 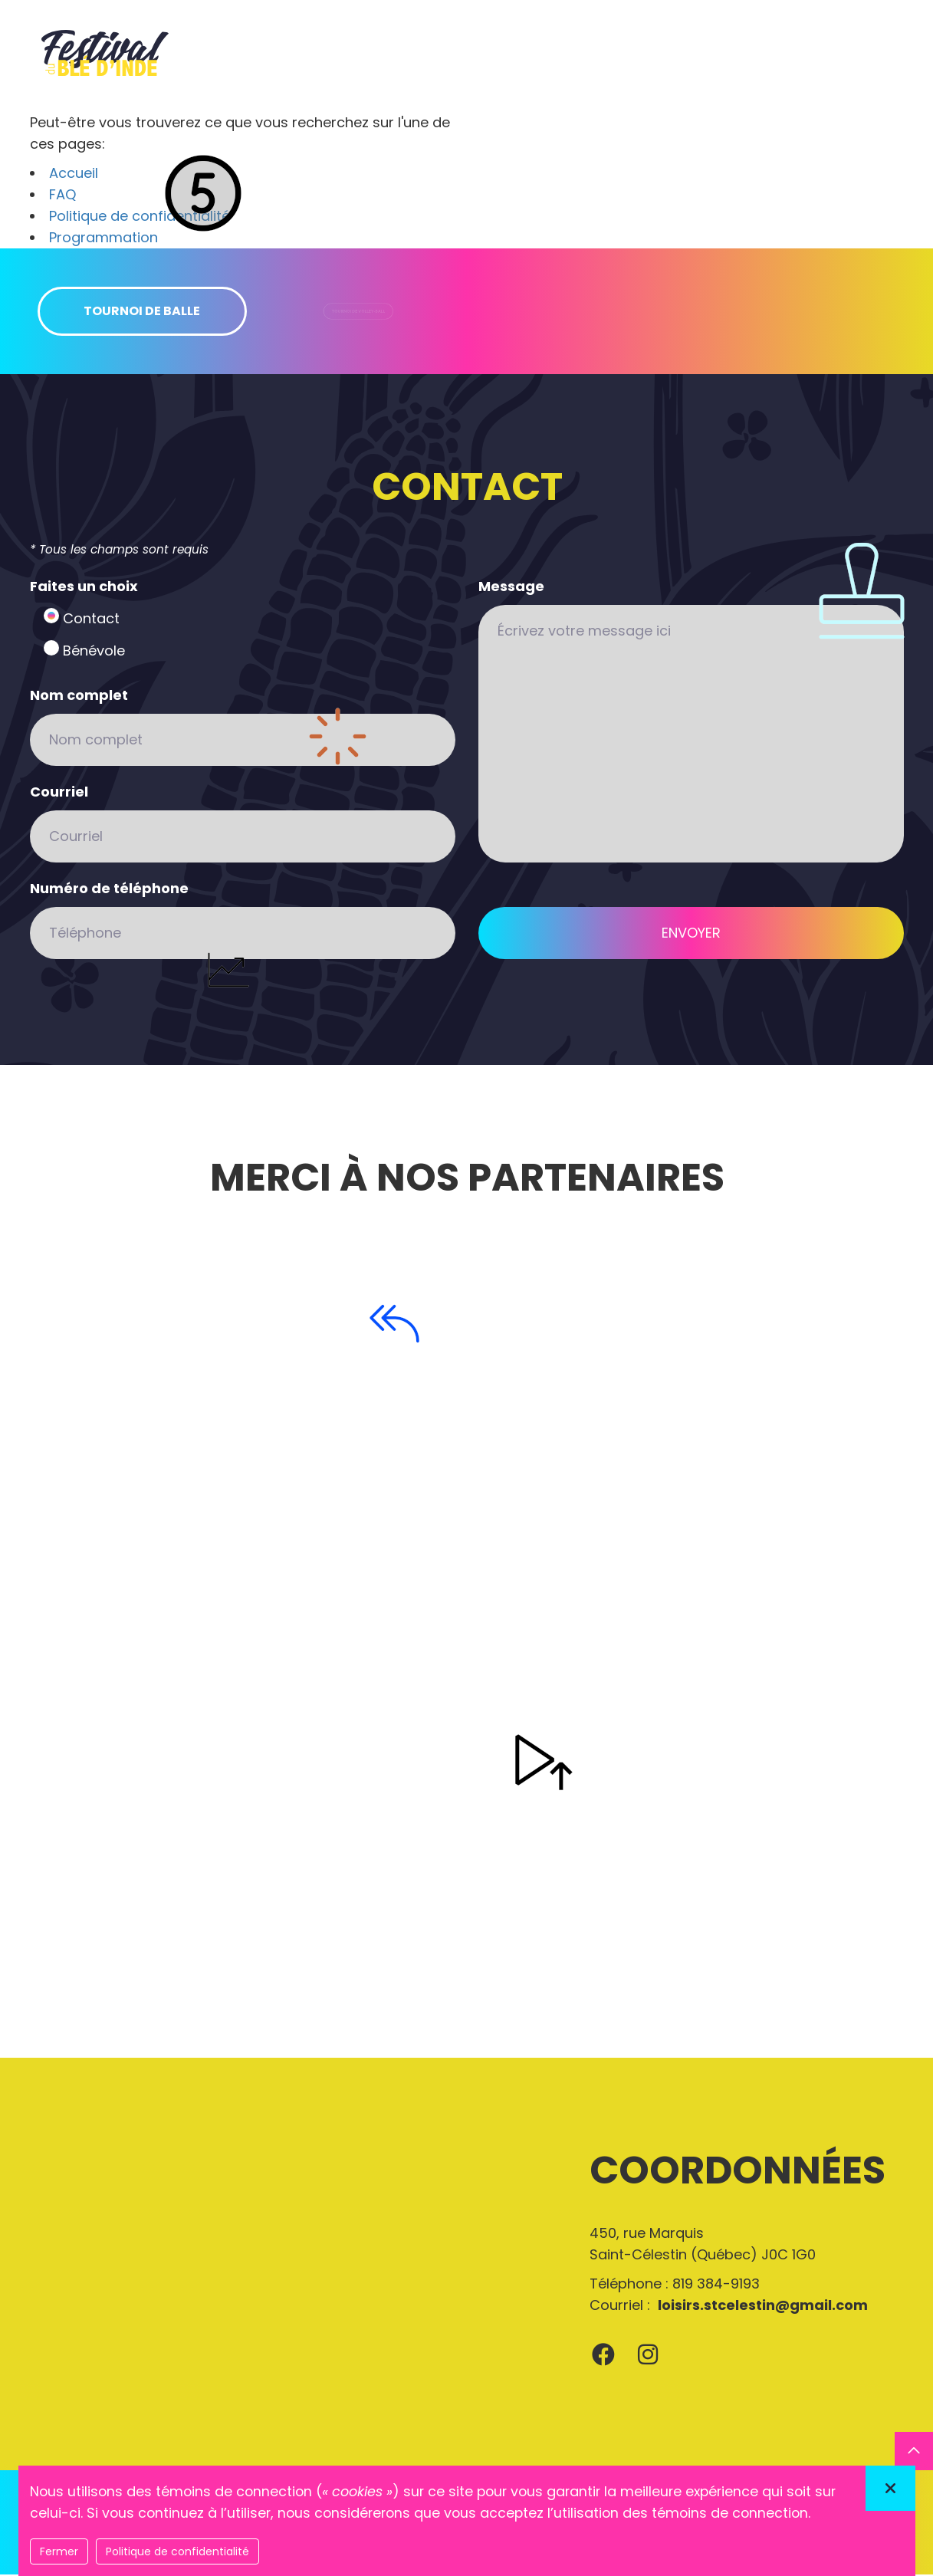 I want to click on loading content in progress, so click(x=337, y=736).